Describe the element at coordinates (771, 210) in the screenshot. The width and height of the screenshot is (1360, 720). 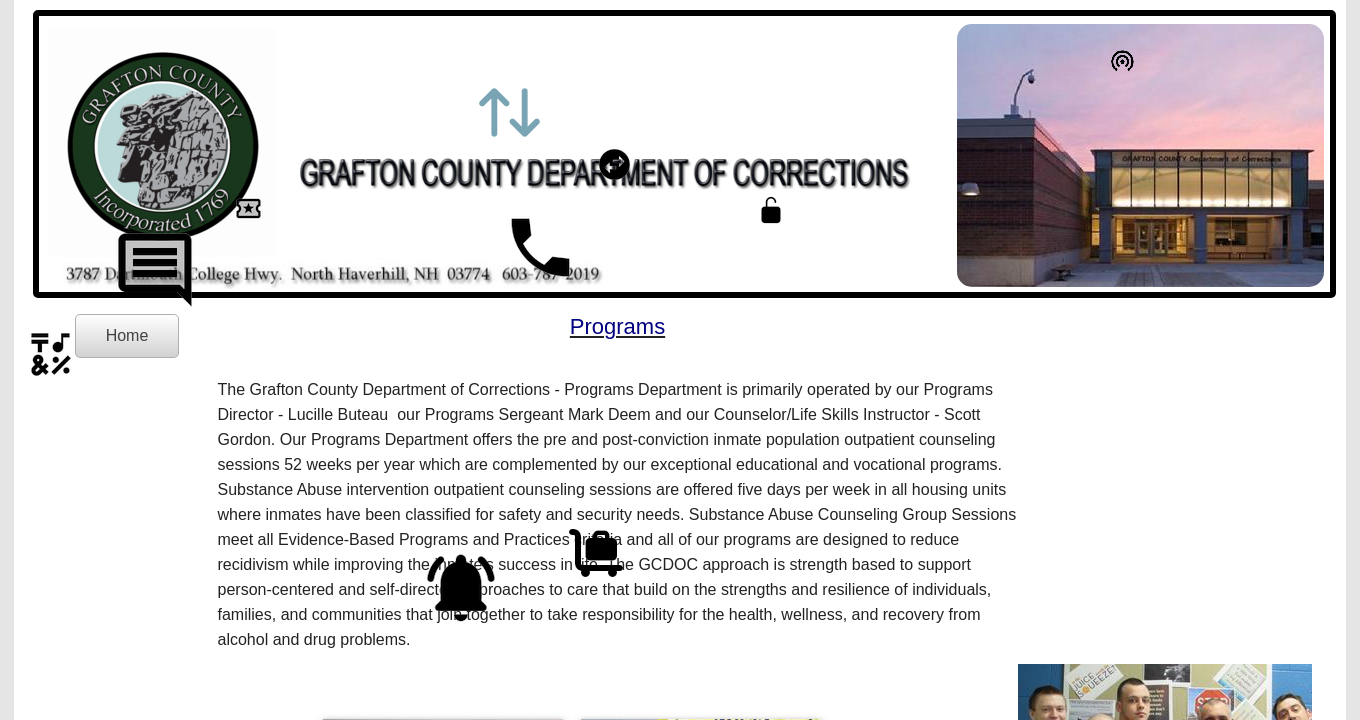
I see `unlock or access secured content` at that location.